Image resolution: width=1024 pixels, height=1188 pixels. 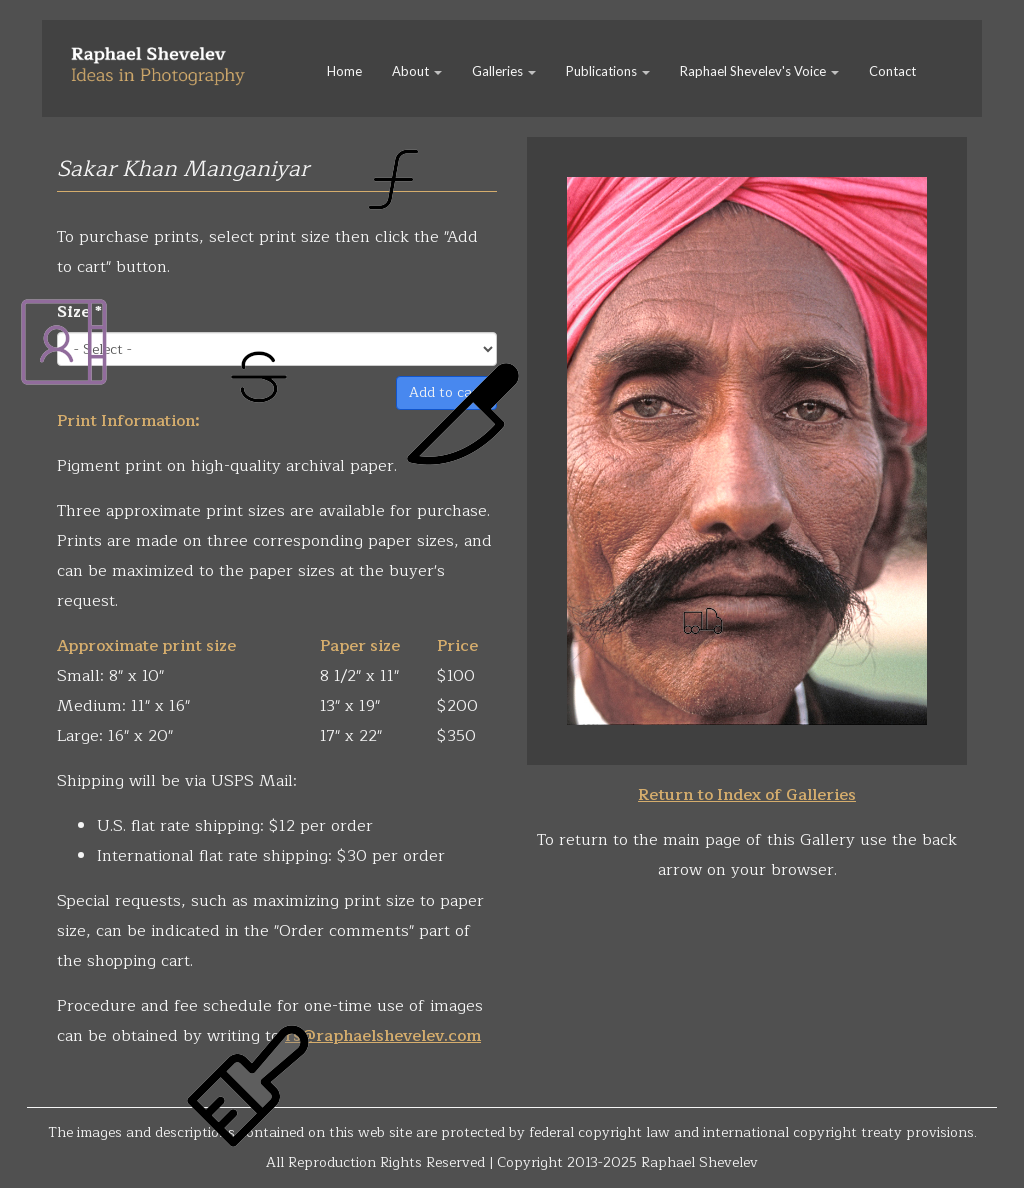 What do you see at coordinates (703, 621) in the screenshot?
I see `view shipping or delivery status` at bounding box center [703, 621].